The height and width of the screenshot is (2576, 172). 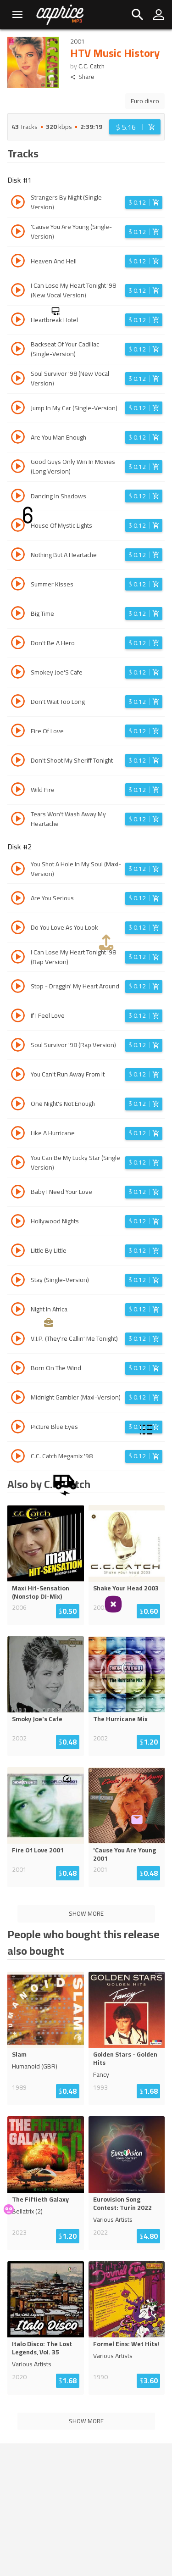 What do you see at coordinates (113, 1604) in the screenshot?
I see `close or dismiss a modal window` at bounding box center [113, 1604].